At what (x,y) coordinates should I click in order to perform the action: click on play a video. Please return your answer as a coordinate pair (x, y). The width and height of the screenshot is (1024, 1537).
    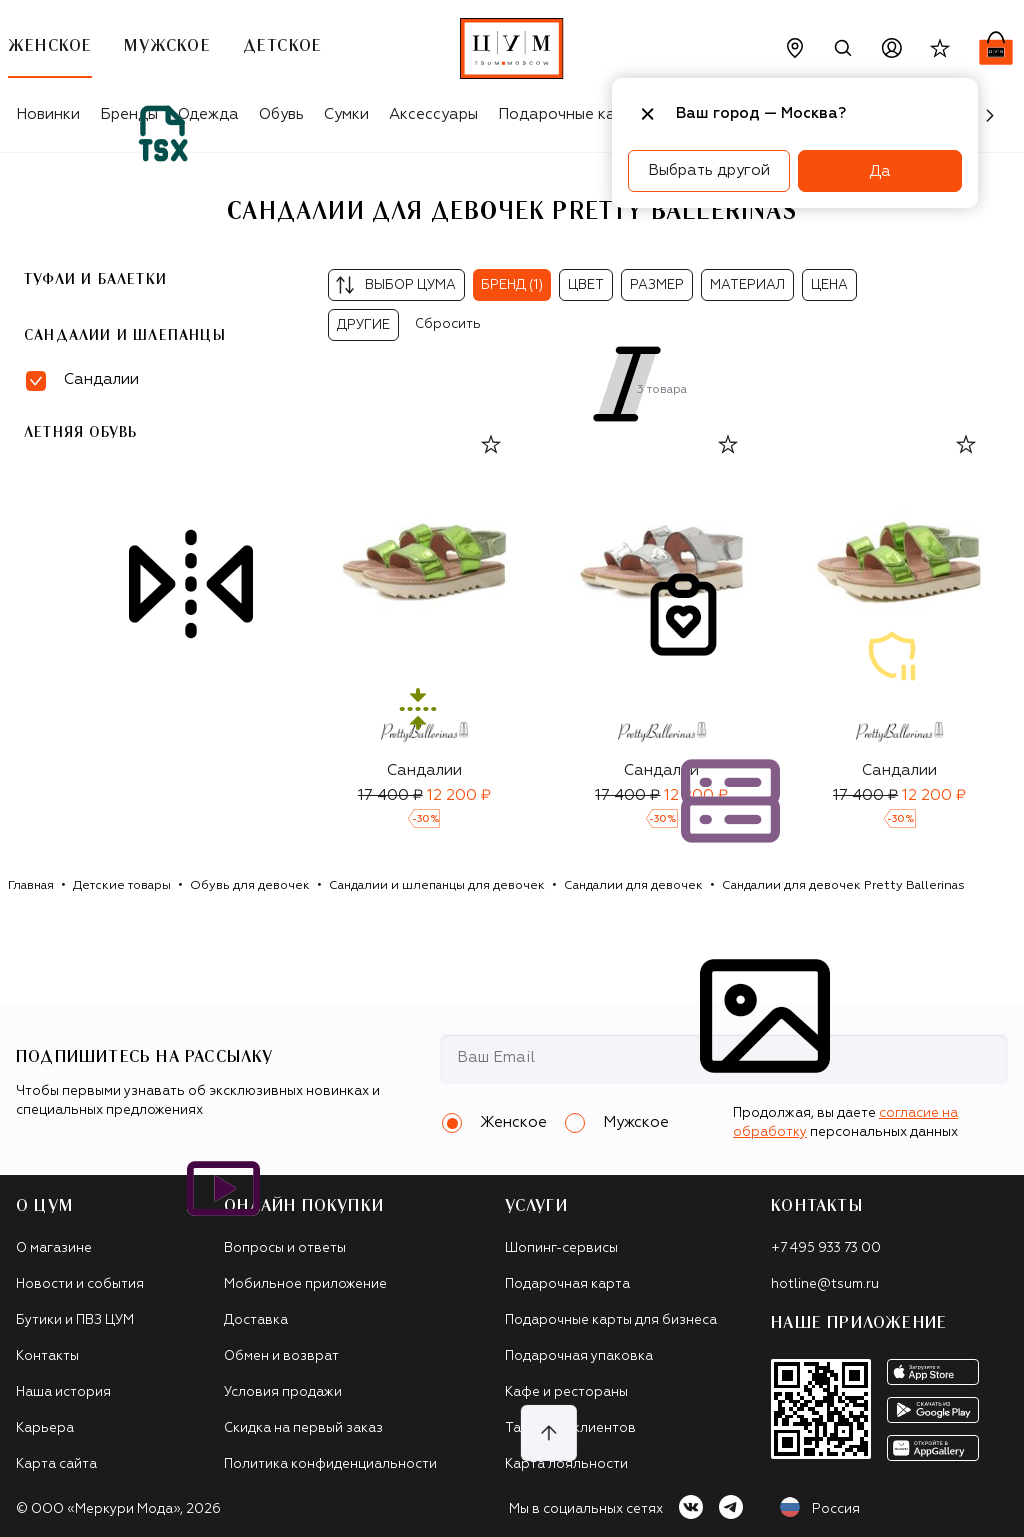
    Looking at the image, I should click on (223, 1188).